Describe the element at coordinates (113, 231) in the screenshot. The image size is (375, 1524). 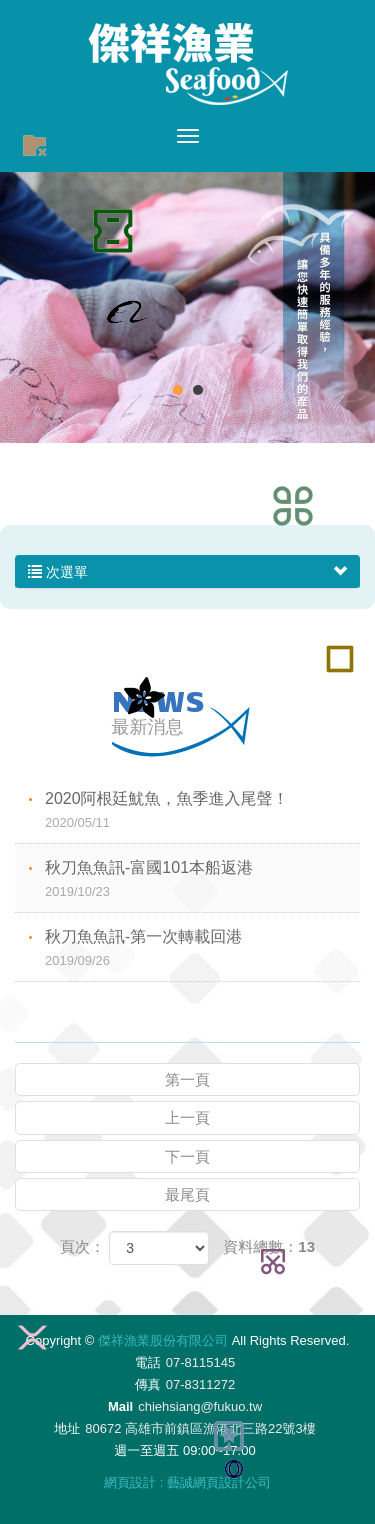
I see `view available coupons or discounts` at that location.